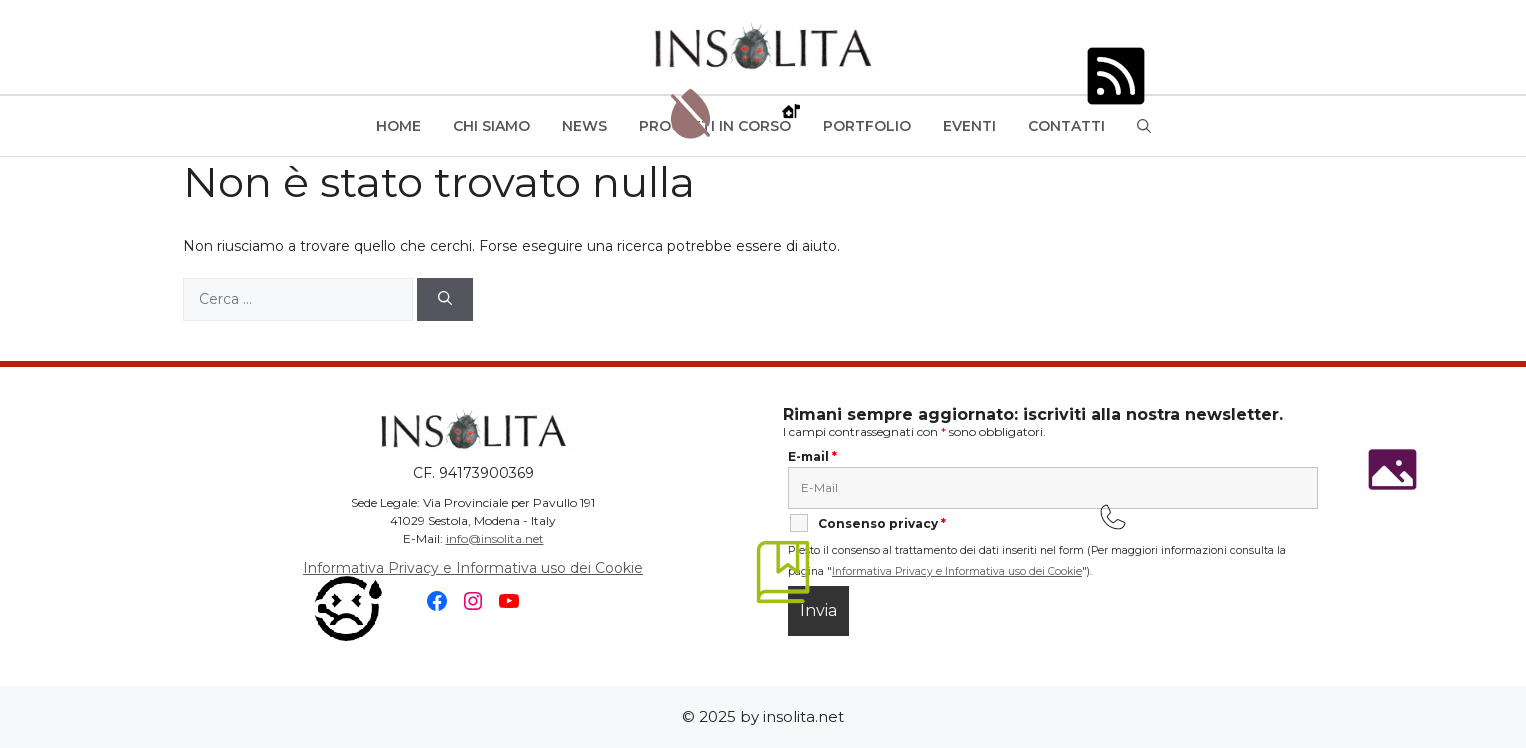  I want to click on locate a medical facility or field hospital, so click(791, 111).